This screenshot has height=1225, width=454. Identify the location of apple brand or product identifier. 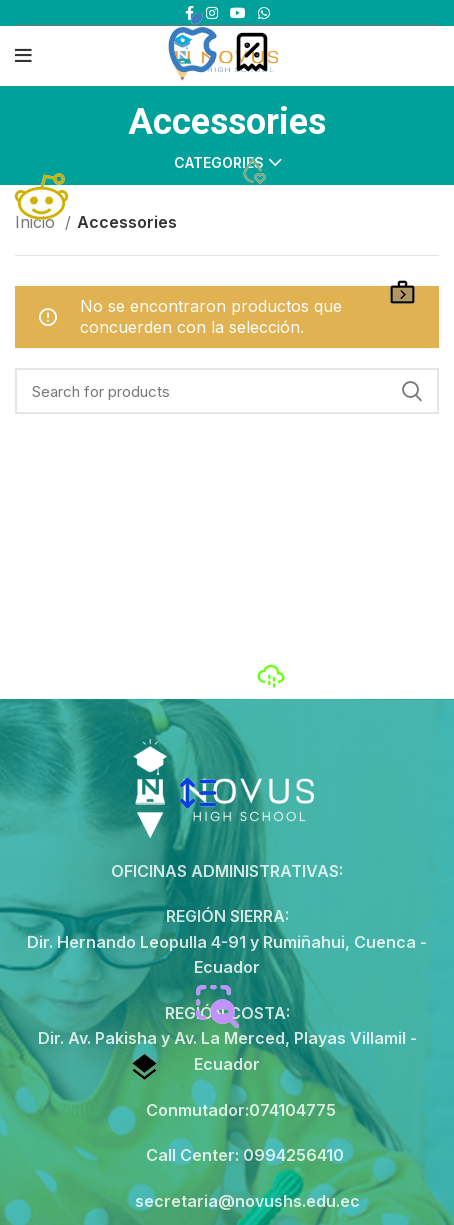
(194, 44).